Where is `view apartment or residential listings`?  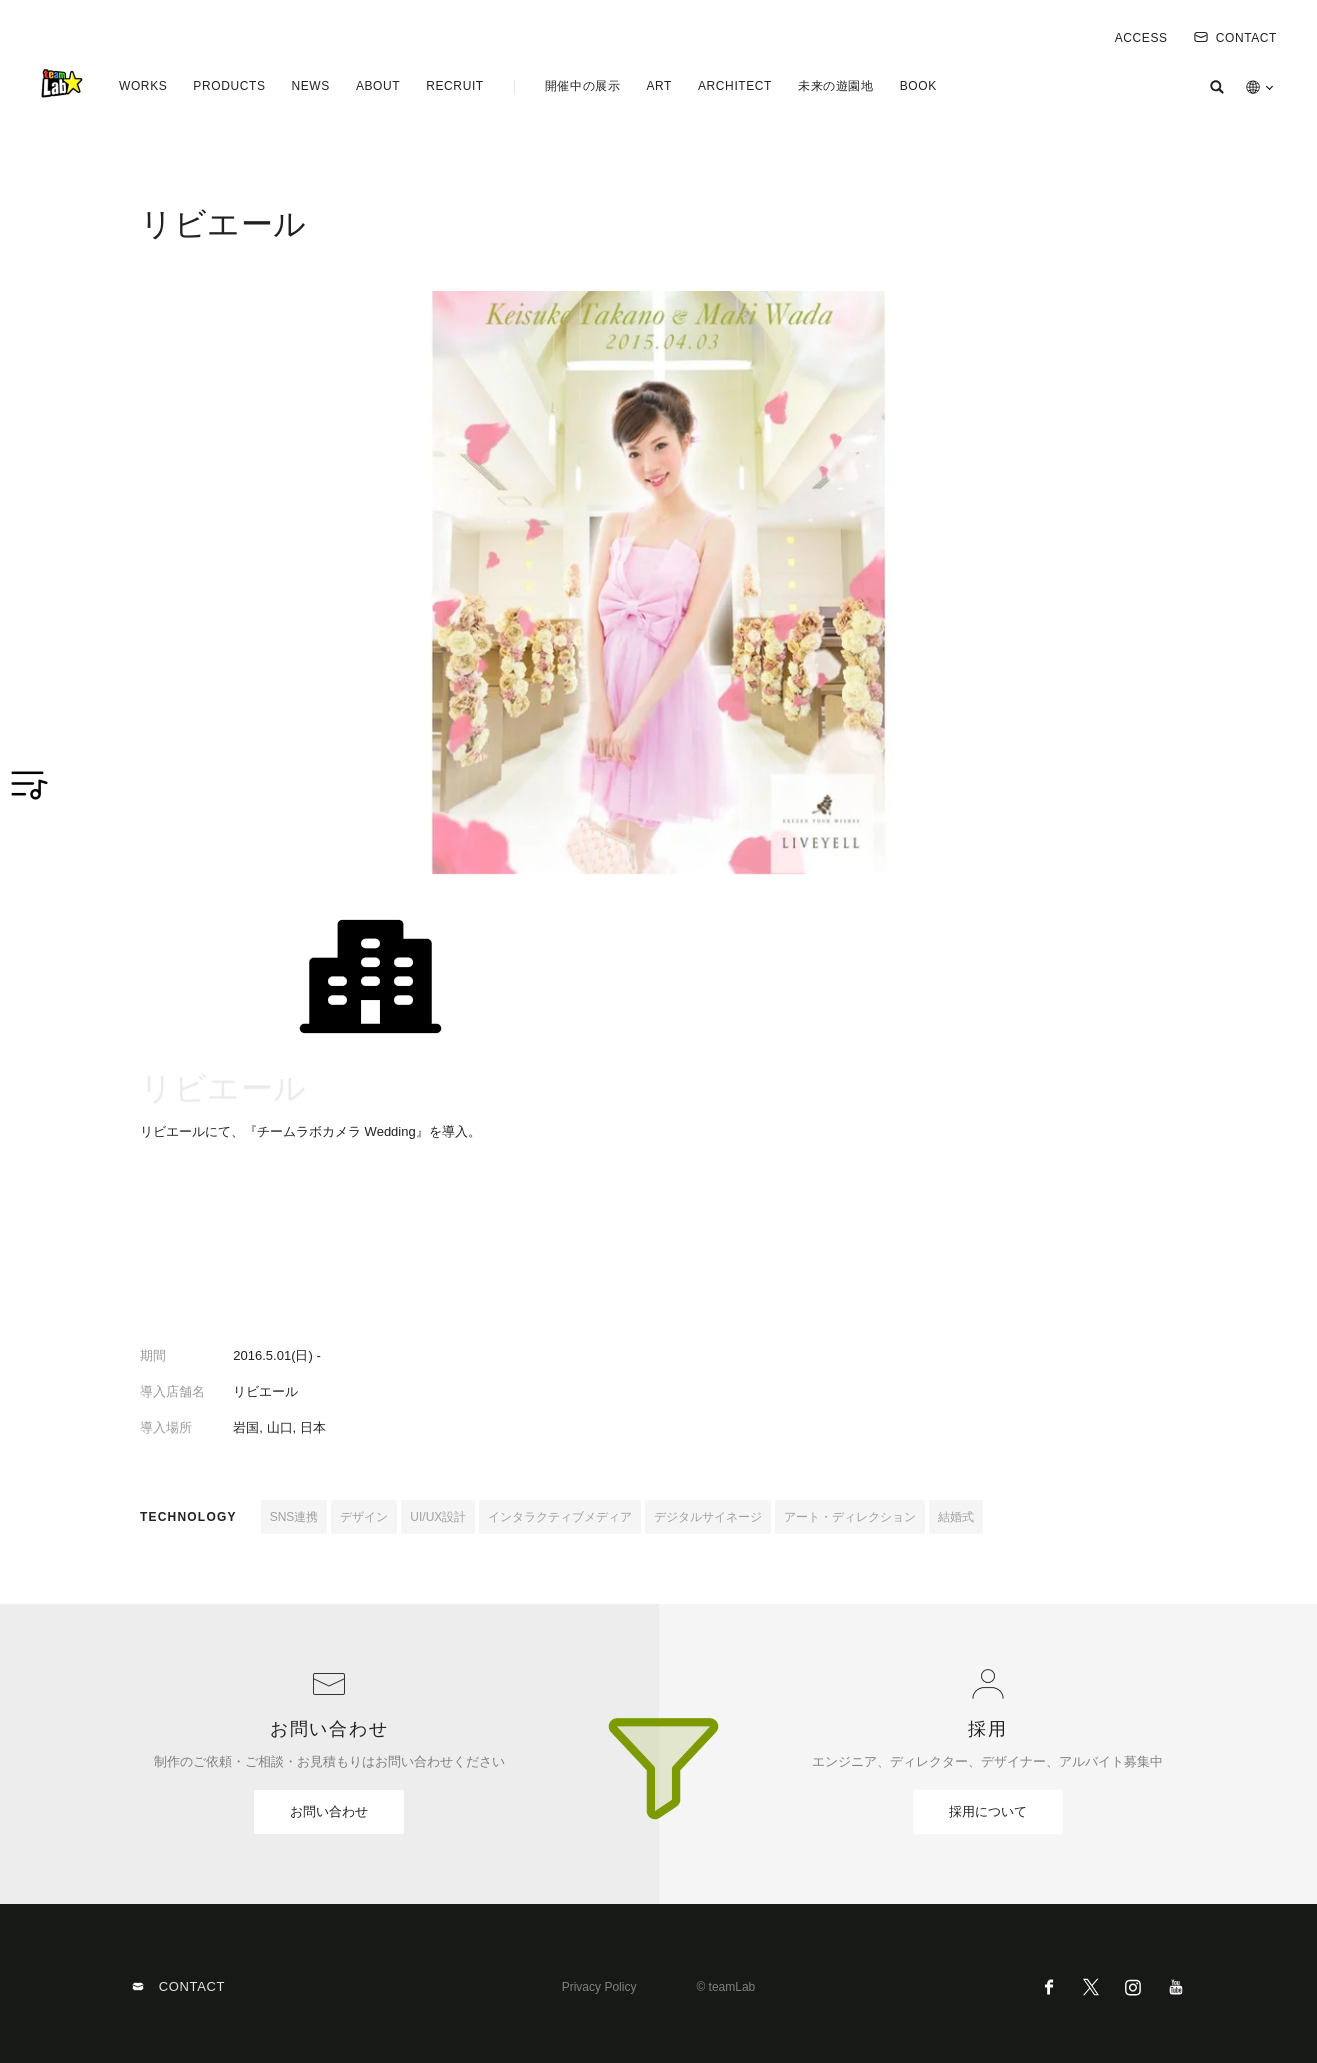
view apartment or residential listings is located at coordinates (370, 976).